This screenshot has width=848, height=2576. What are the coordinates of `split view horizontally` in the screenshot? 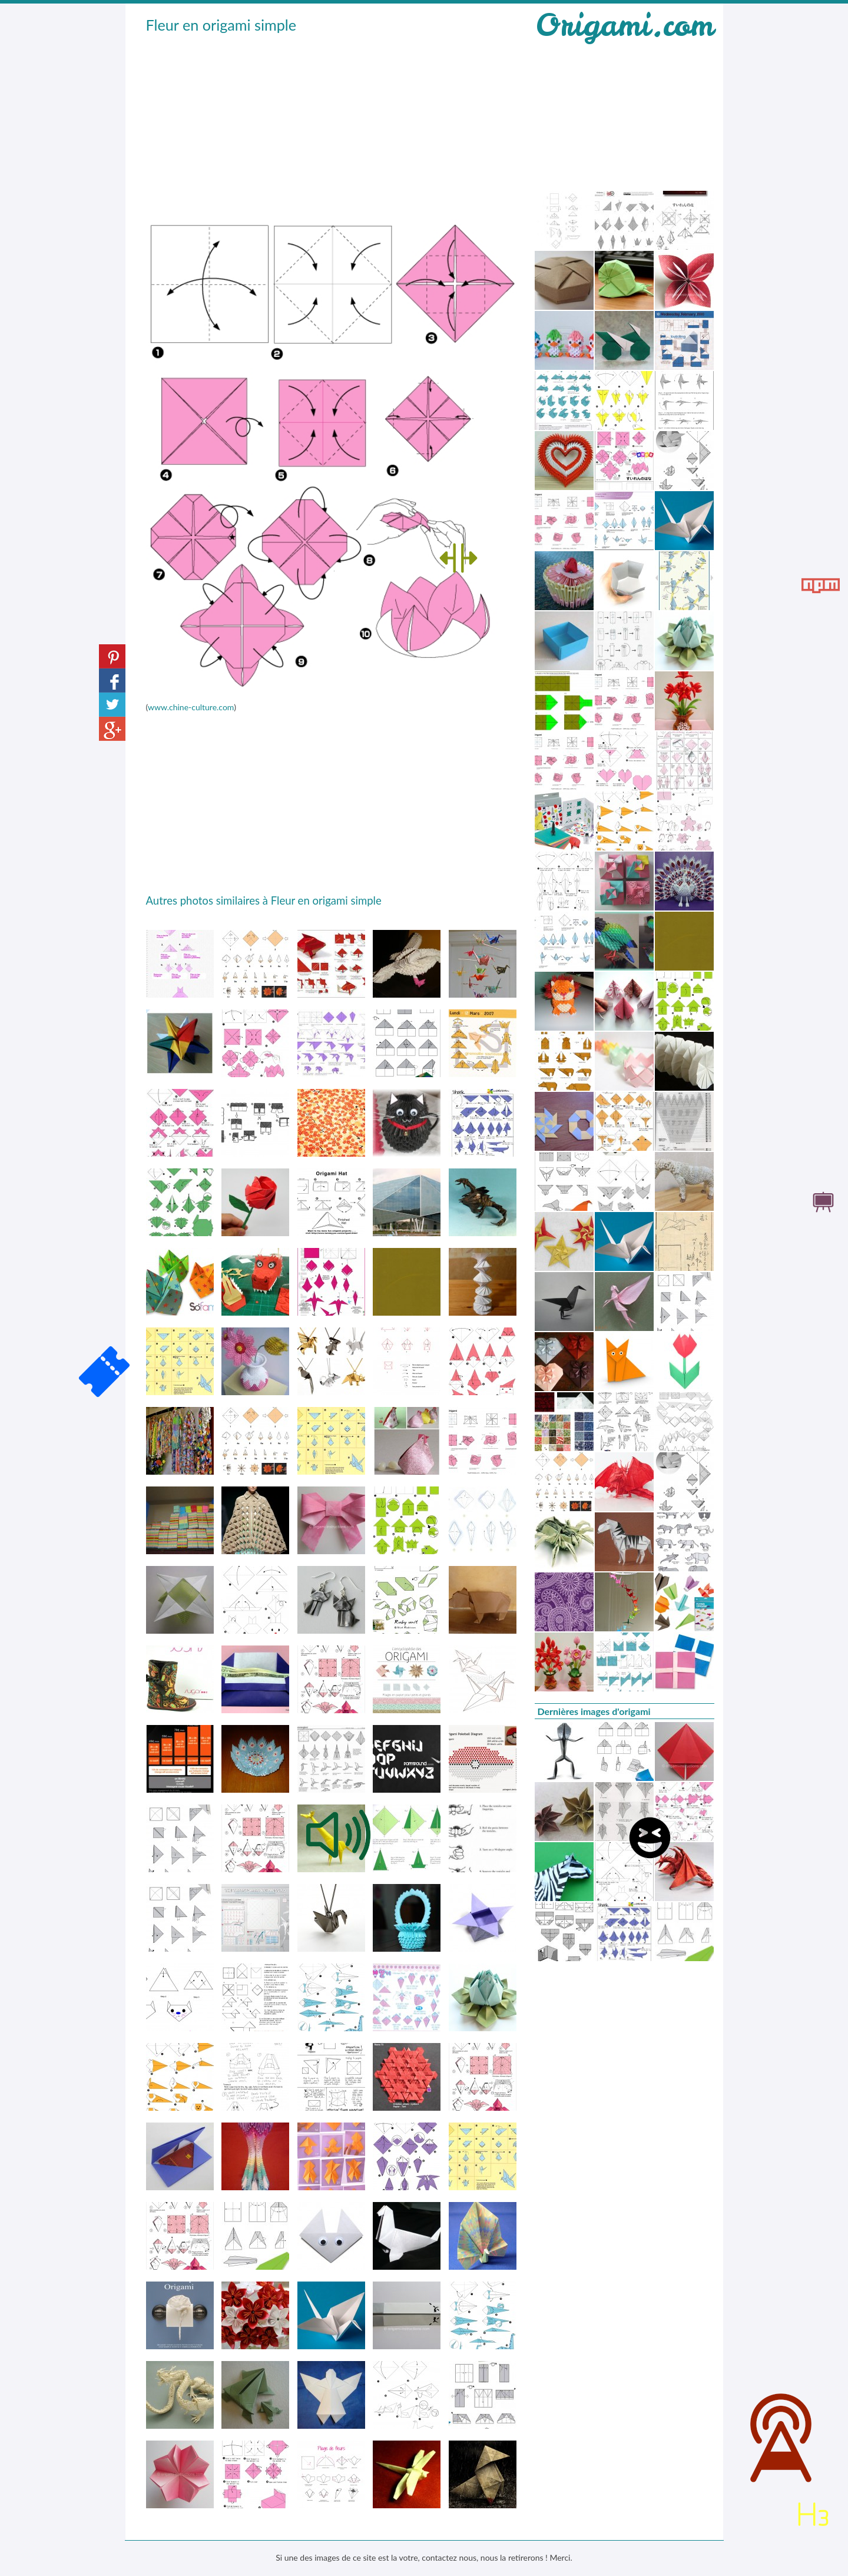 It's located at (458, 558).